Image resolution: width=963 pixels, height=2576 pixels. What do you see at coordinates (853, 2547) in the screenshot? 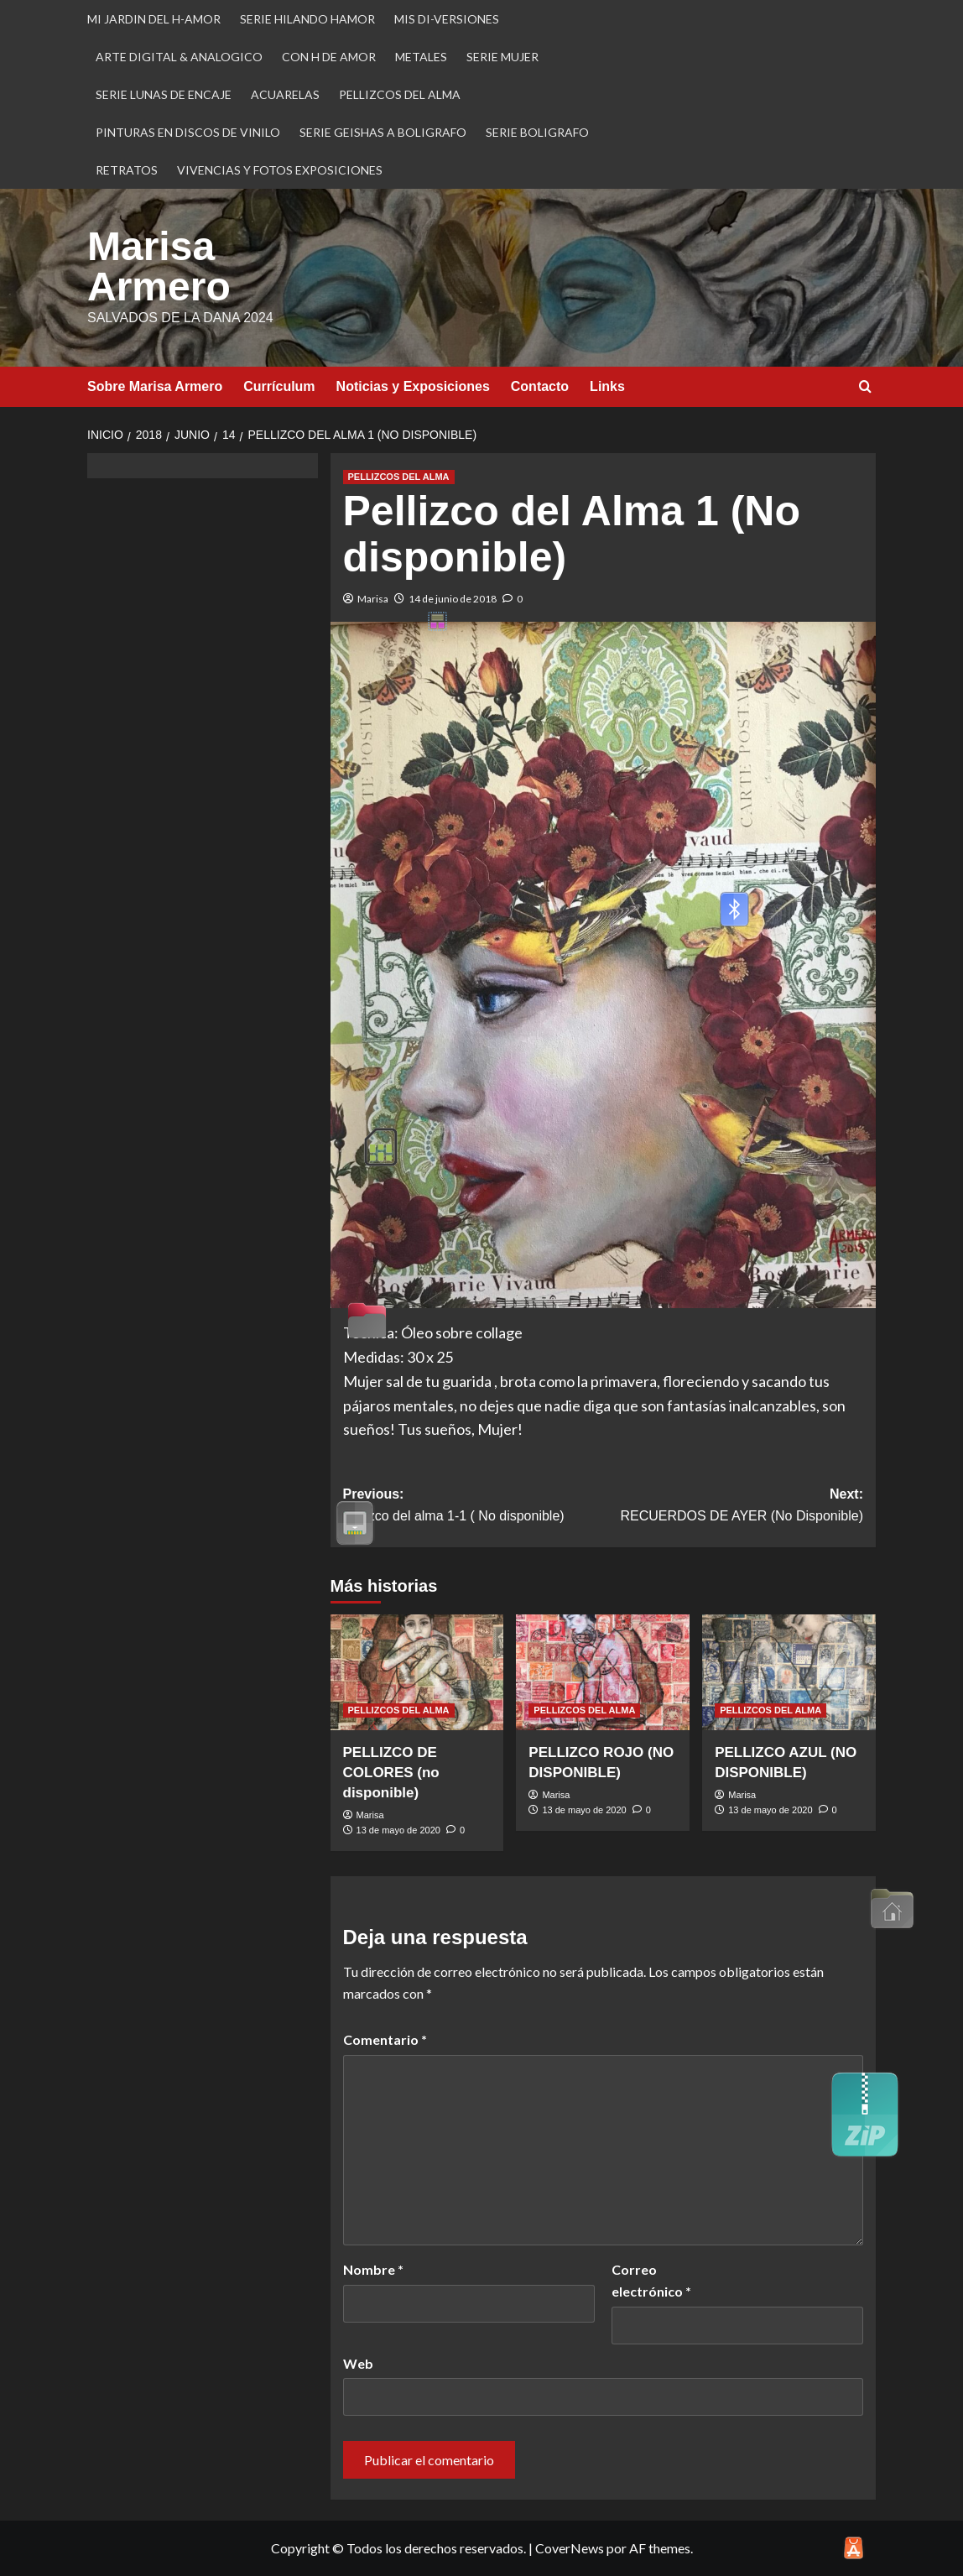
I see `open the app center to browse and install applications` at bounding box center [853, 2547].